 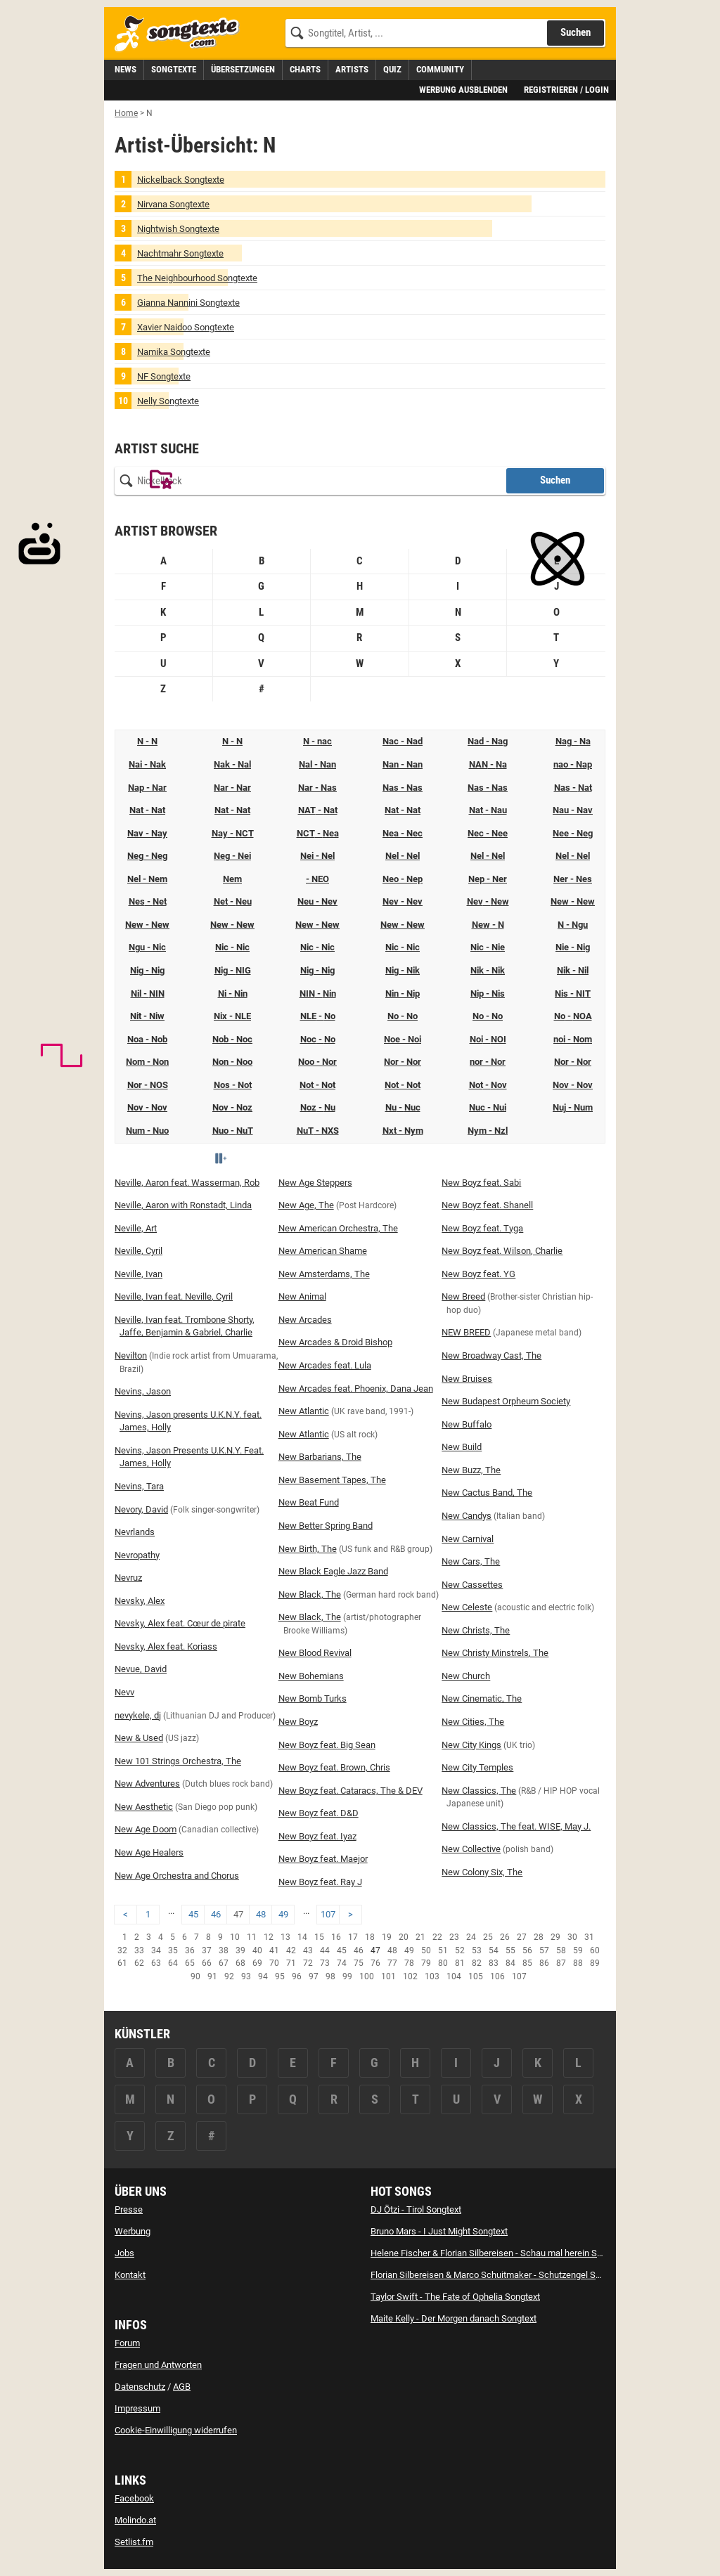 I want to click on access science or chemistry features, so click(x=558, y=559).